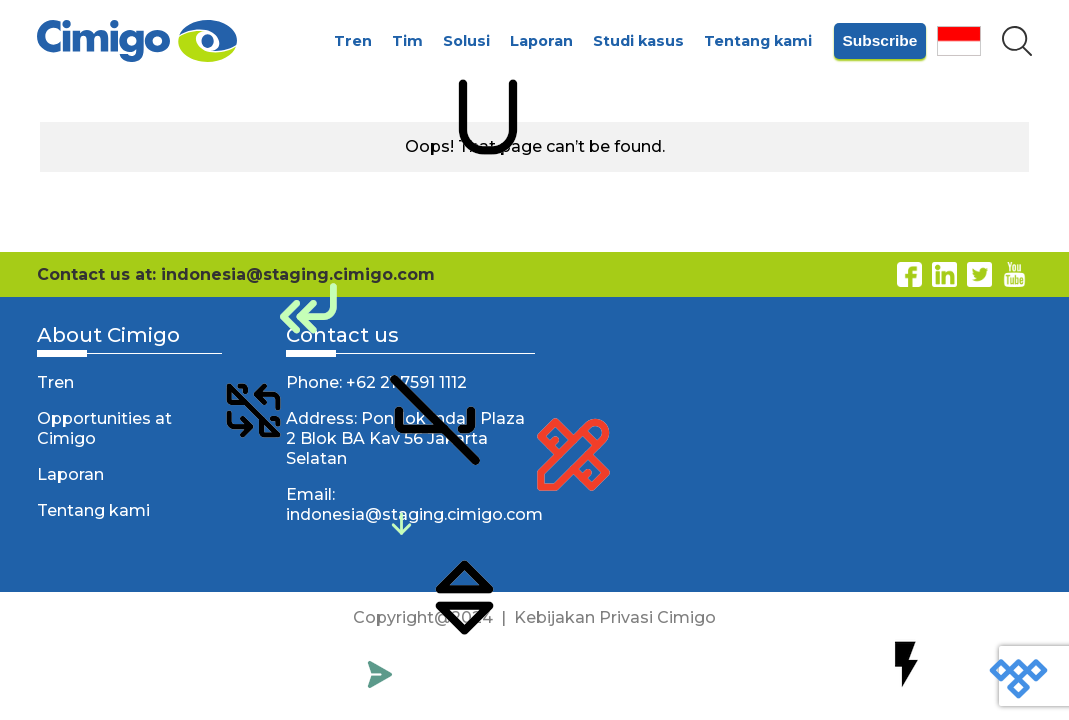 This screenshot has height=720, width=1069. I want to click on reply all to a message or email, so click(310, 310).